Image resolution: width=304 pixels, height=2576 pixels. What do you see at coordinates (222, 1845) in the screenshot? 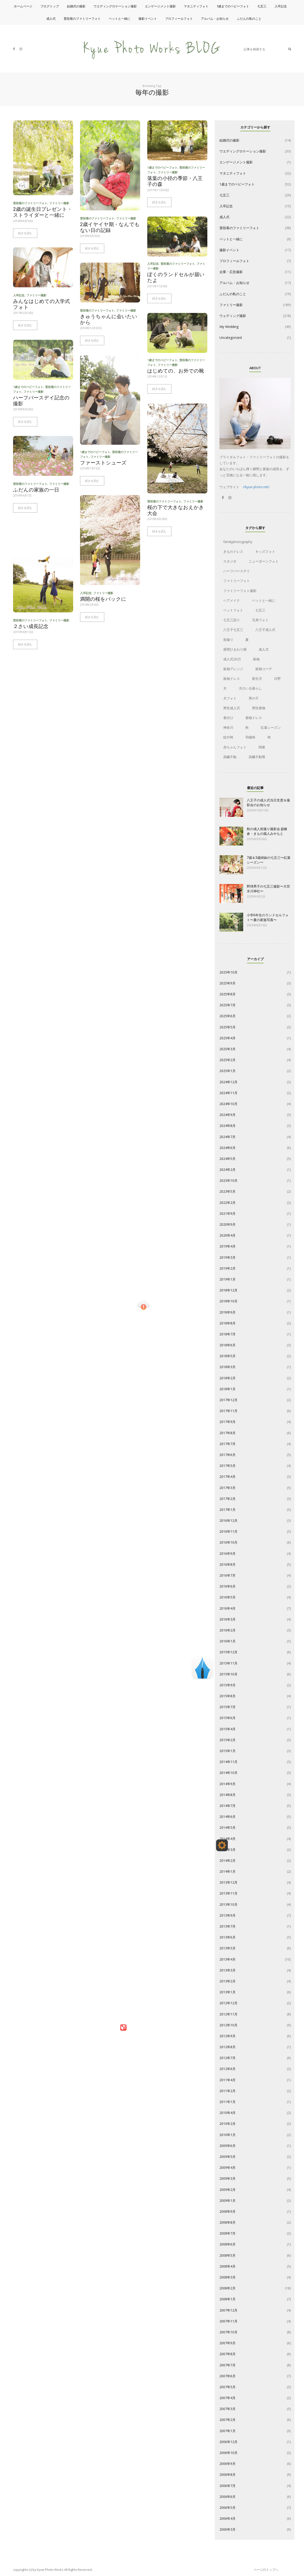
I see `launch factorio game` at bounding box center [222, 1845].